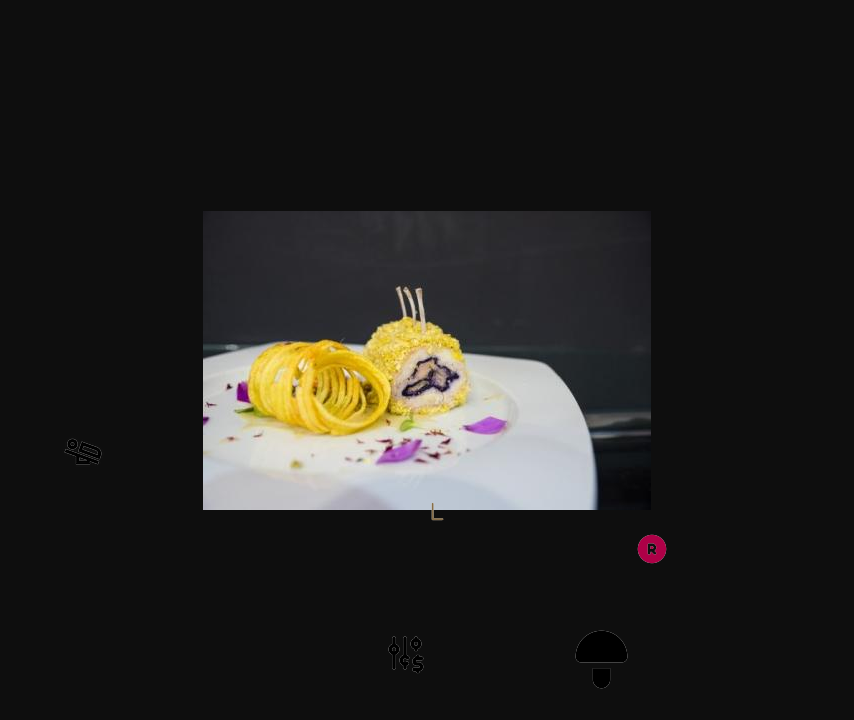 This screenshot has width=854, height=720. What do you see at coordinates (437, 511) in the screenshot?
I see `indicates a label or item starting with the letter L` at bounding box center [437, 511].